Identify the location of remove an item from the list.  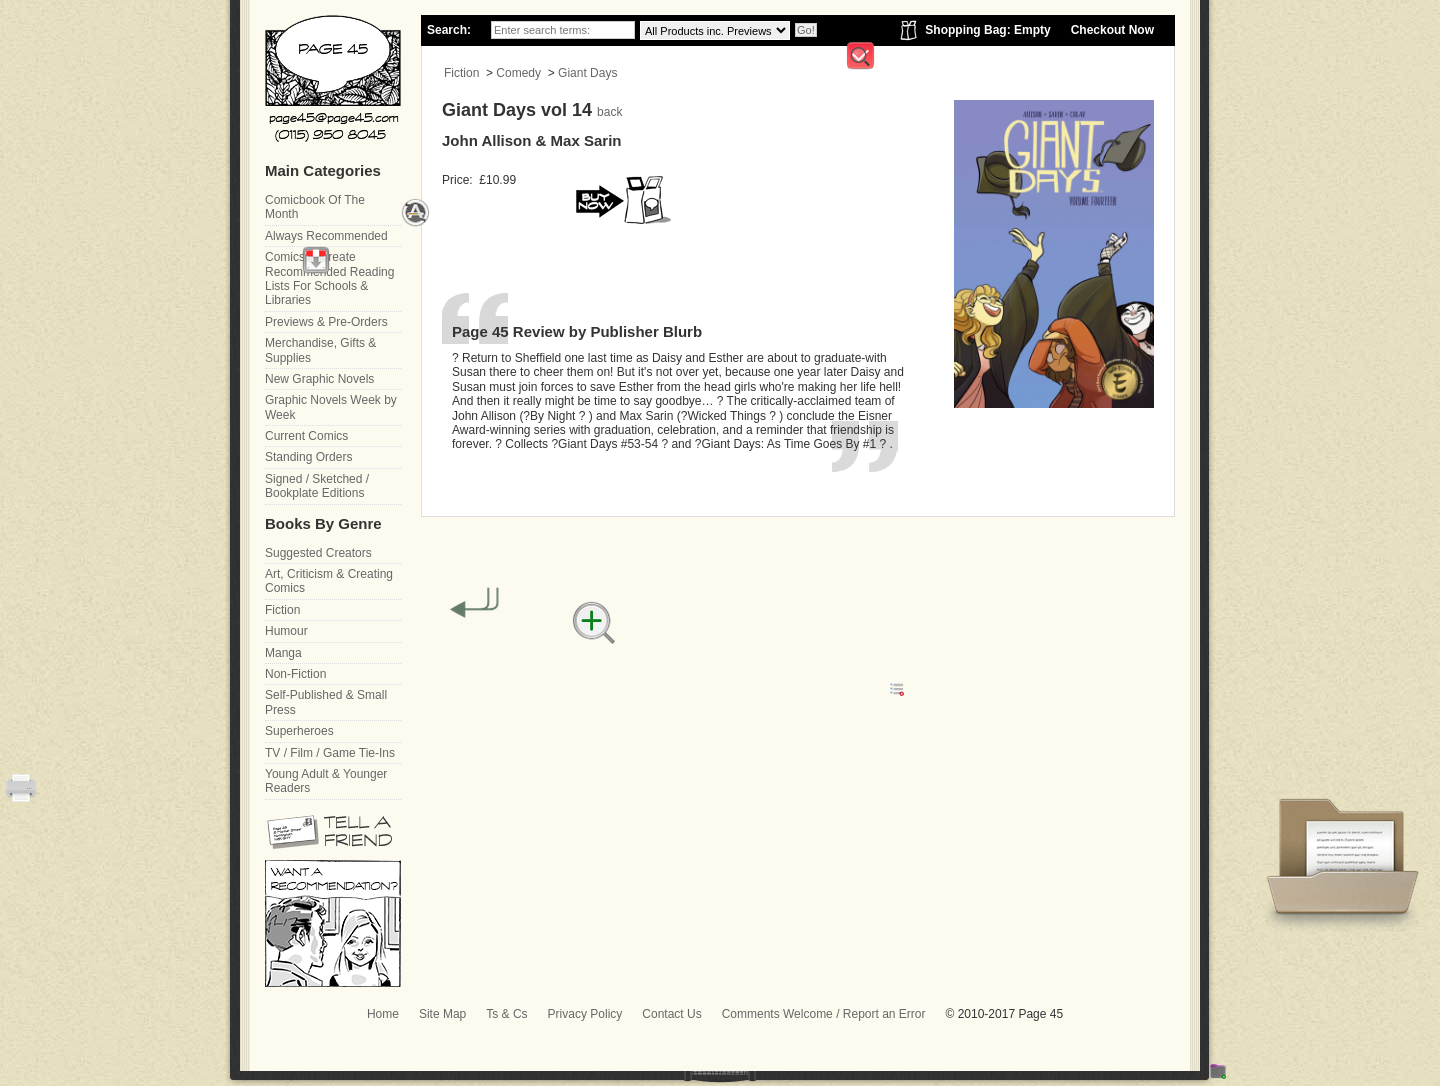
(897, 689).